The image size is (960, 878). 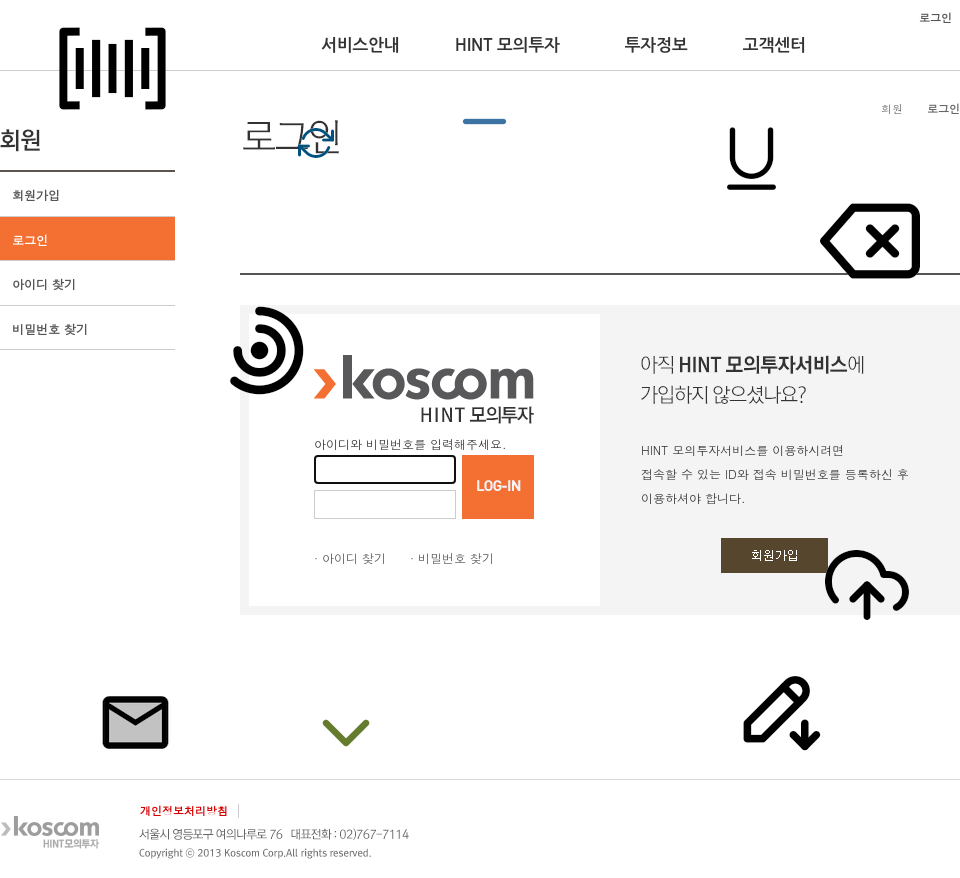 What do you see at coordinates (484, 121) in the screenshot?
I see `decrease quantity or value` at bounding box center [484, 121].